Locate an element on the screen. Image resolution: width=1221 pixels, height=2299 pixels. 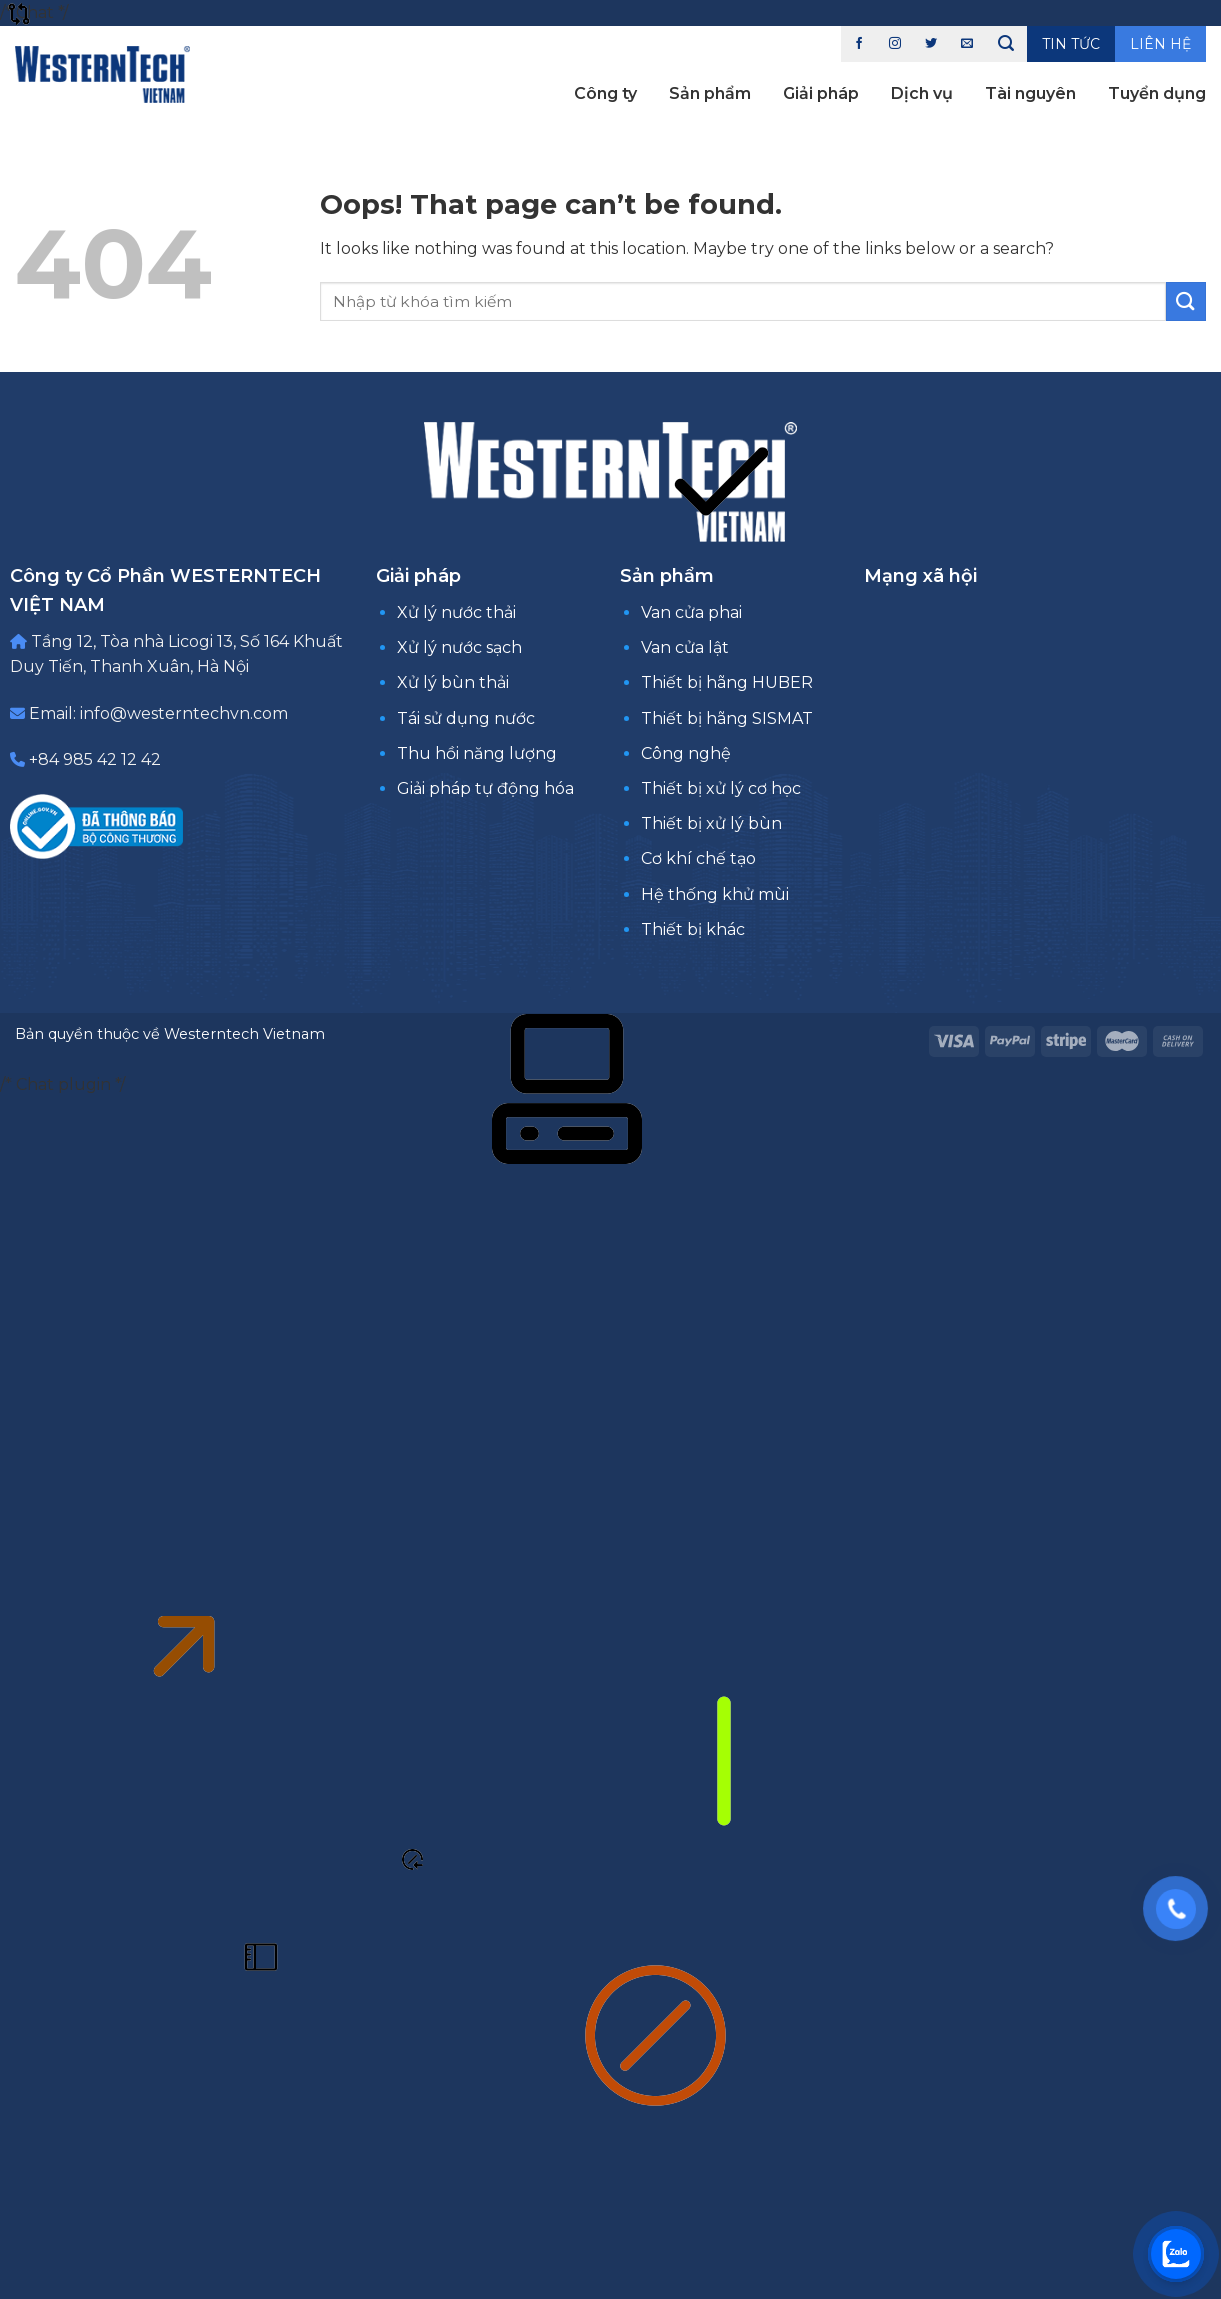
confirm or submit an action is located at coordinates (721, 478).